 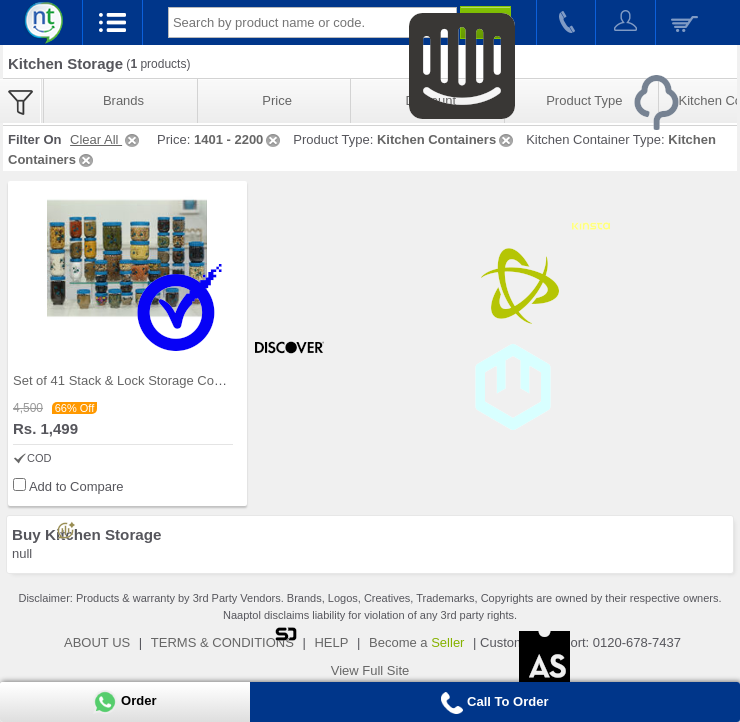 What do you see at coordinates (544, 656) in the screenshot?
I see `AssemblyScript programming language logo` at bounding box center [544, 656].